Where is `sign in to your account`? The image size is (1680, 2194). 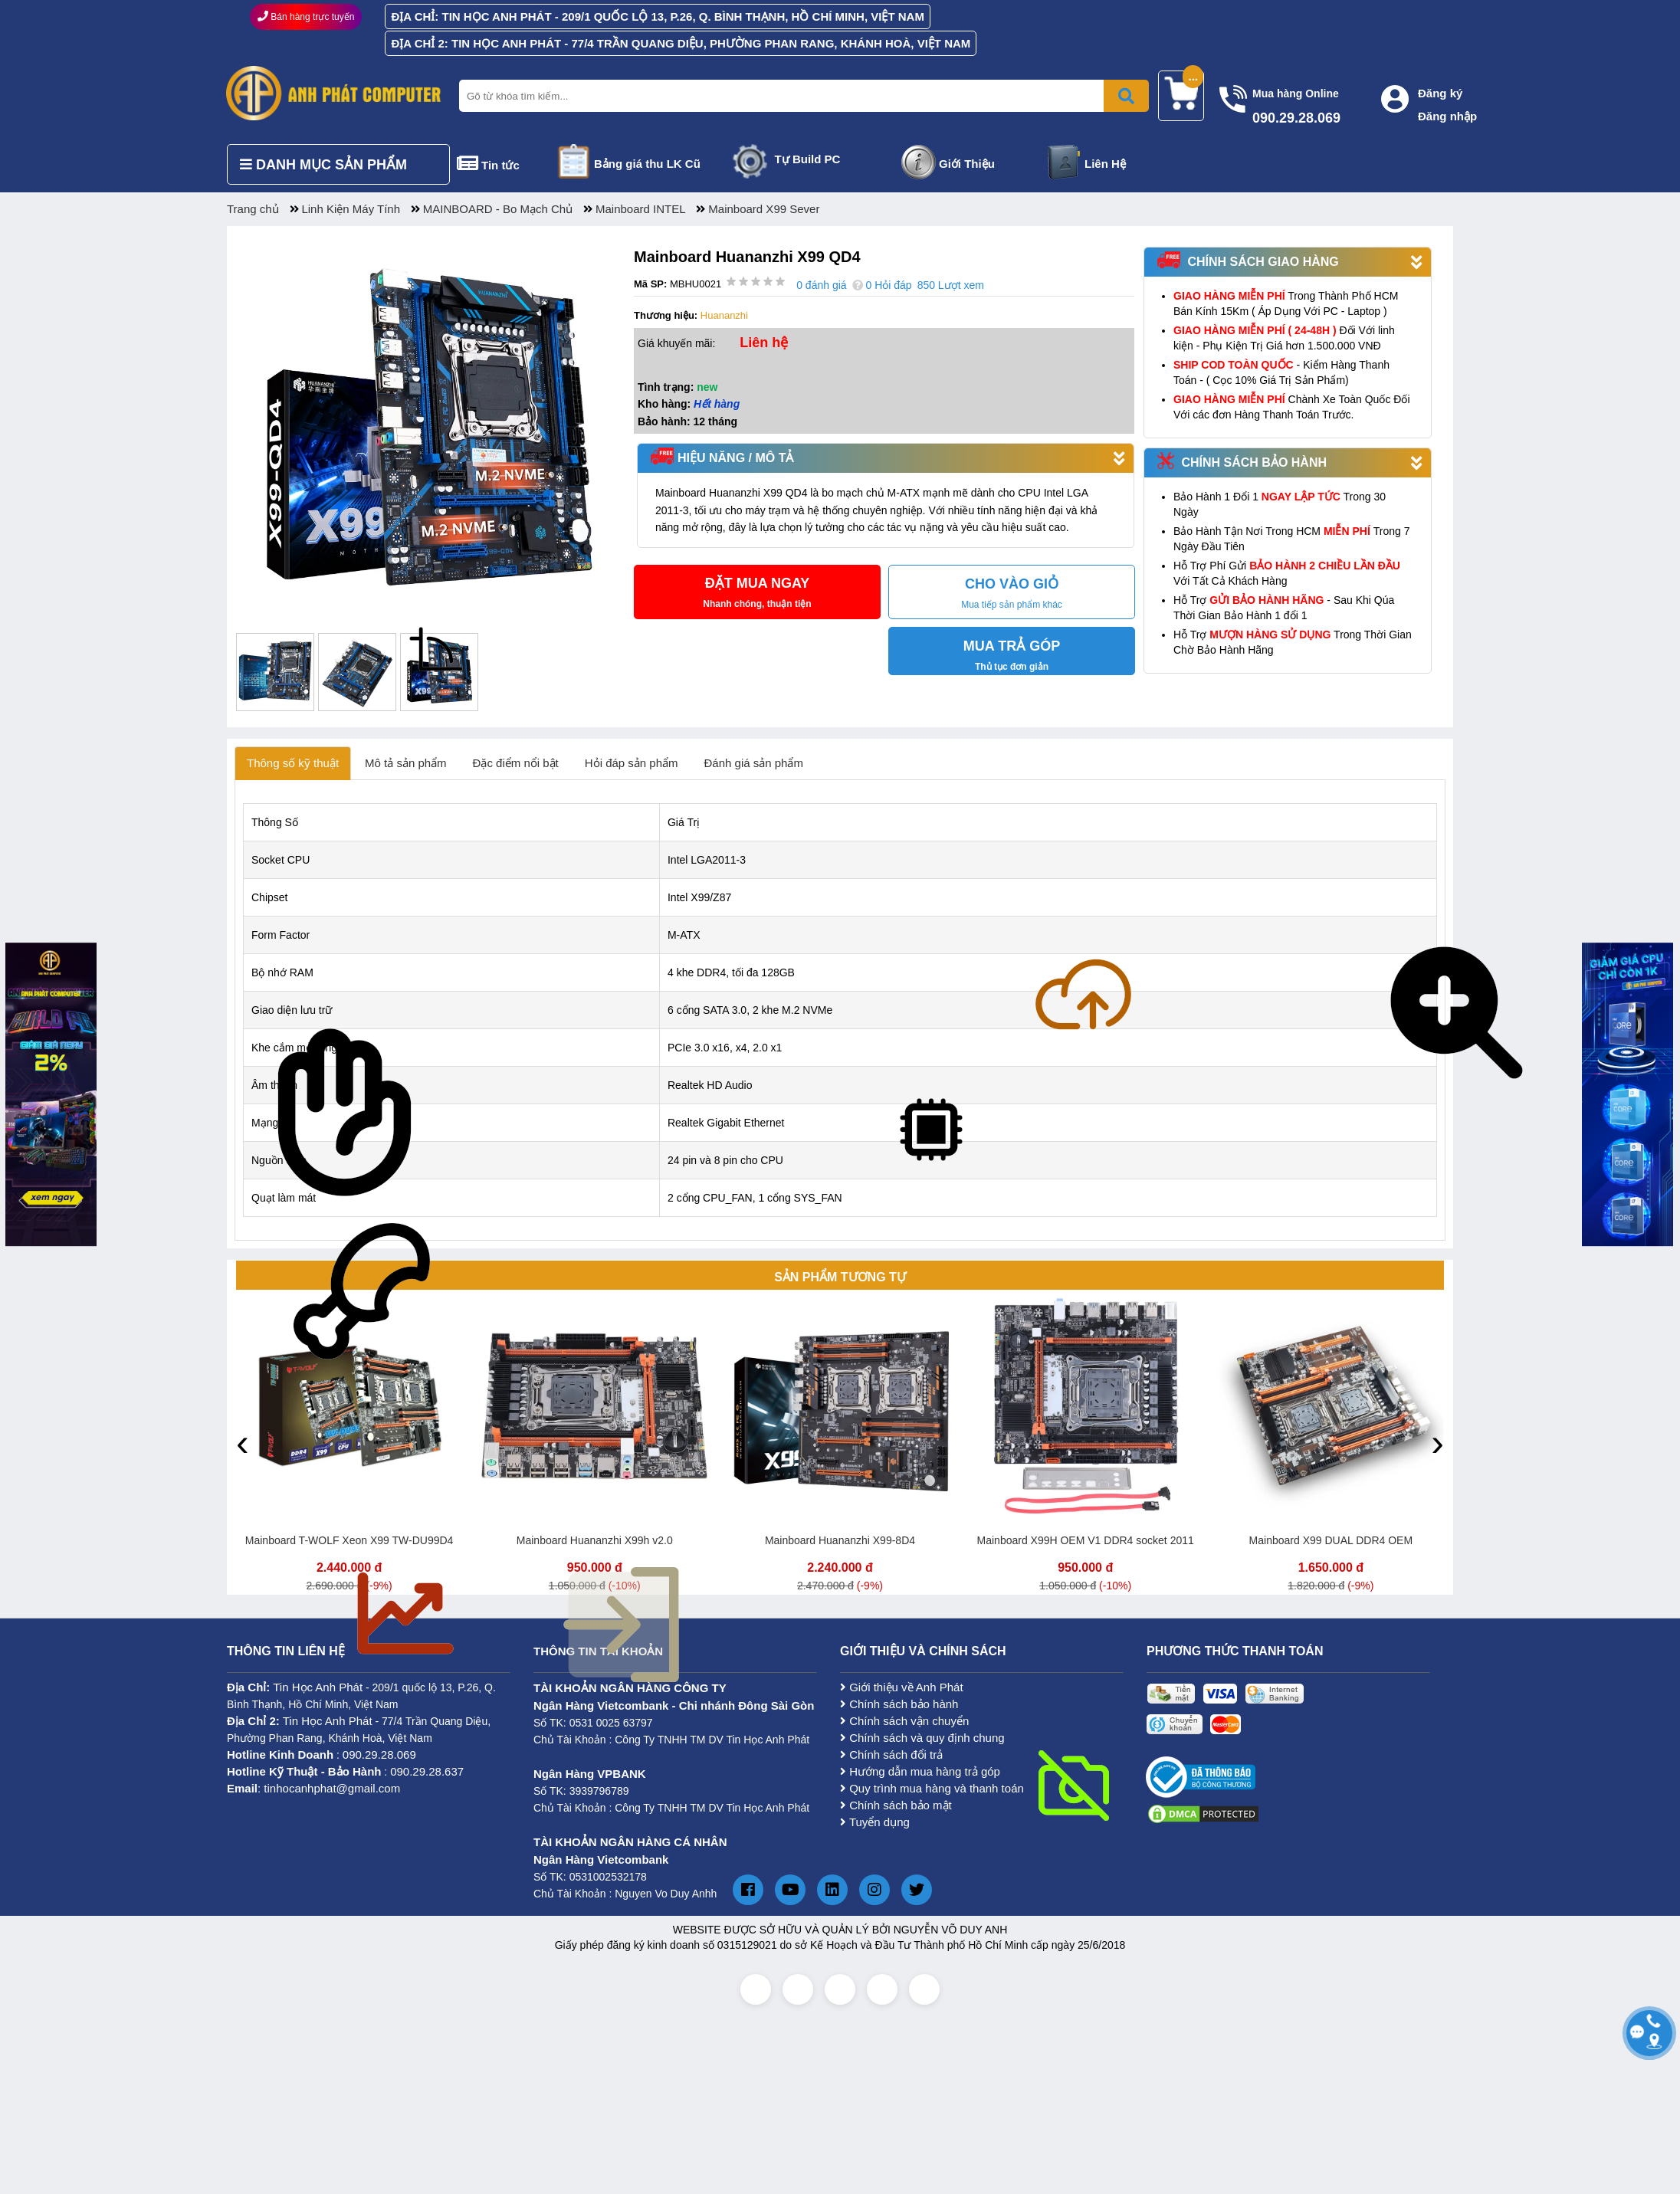
sign in to your account is located at coordinates (631, 1625).